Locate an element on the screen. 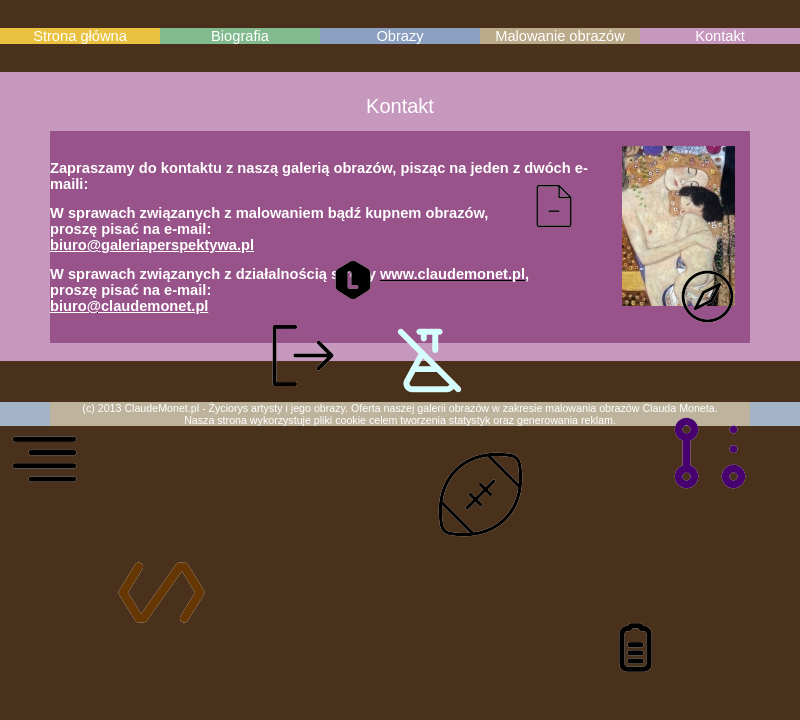  remove a file from the list is located at coordinates (554, 206).